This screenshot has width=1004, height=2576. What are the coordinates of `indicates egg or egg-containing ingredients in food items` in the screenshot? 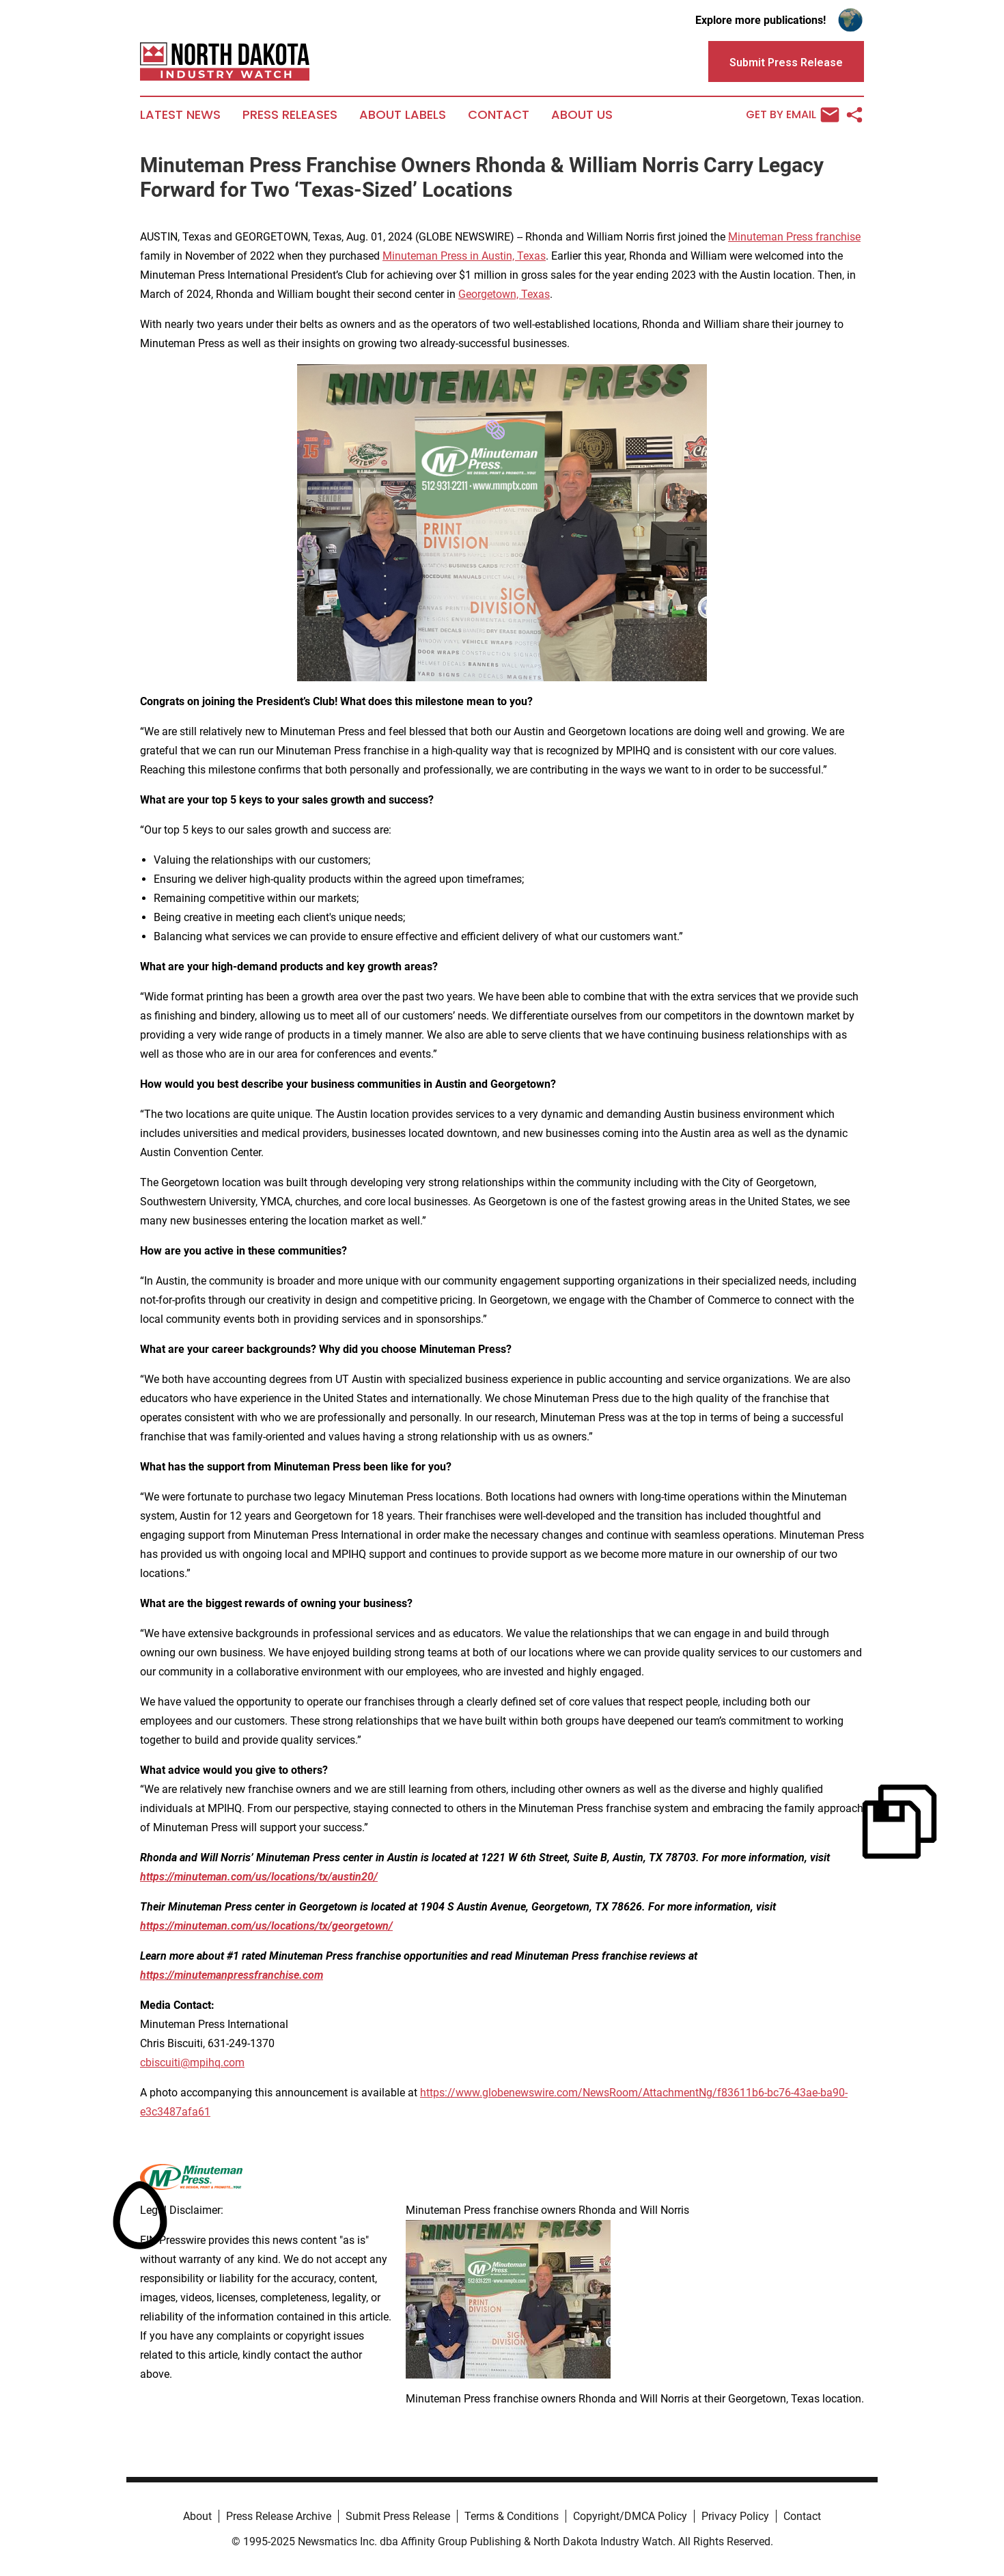 It's located at (140, 2215).